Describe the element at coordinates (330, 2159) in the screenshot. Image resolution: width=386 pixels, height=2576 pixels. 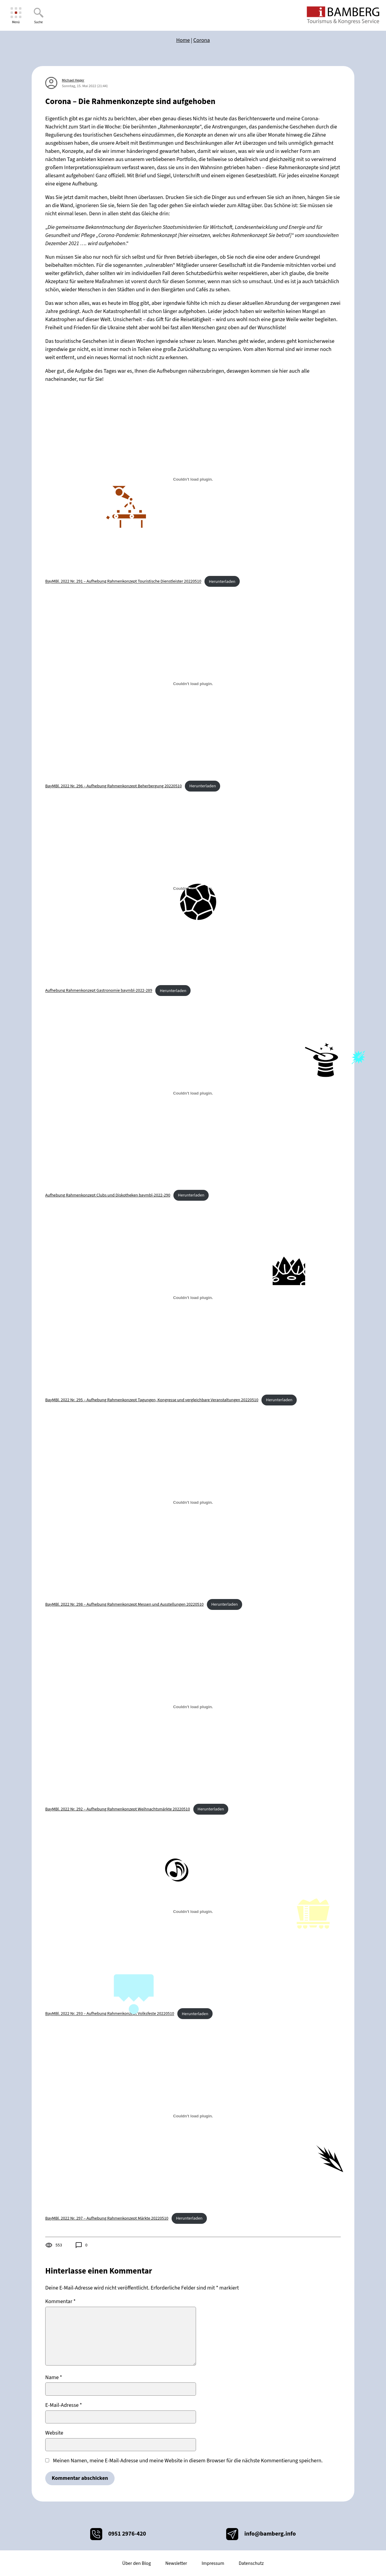
I see `indicates a critical hit or piercing attack` at that location.